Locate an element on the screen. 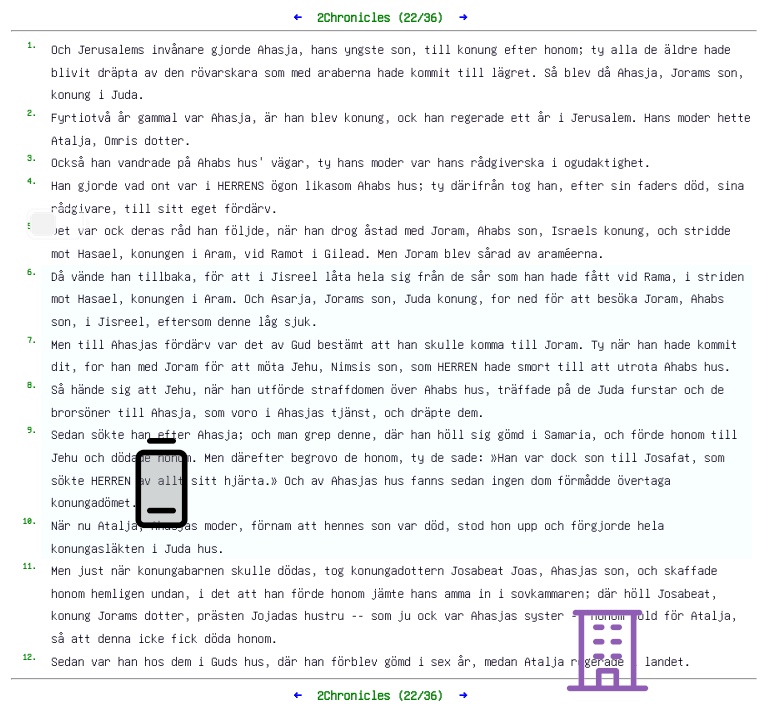  indicates battery at 50% charge is located at coordinates (58, 224).